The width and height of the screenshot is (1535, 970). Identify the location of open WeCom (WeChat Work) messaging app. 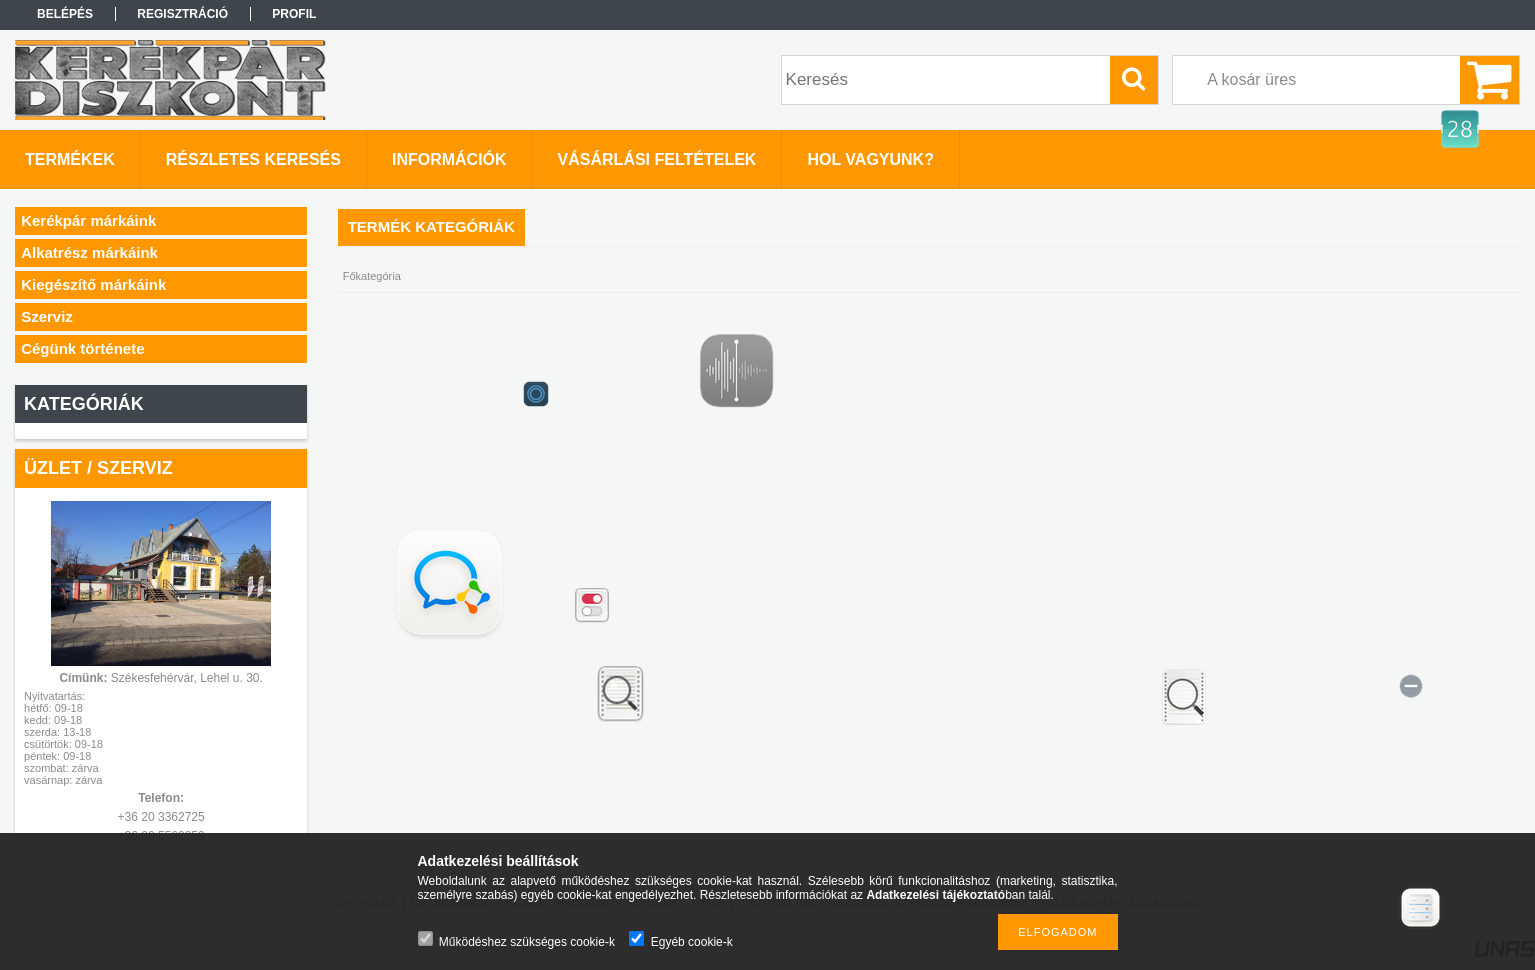
(449, 582).